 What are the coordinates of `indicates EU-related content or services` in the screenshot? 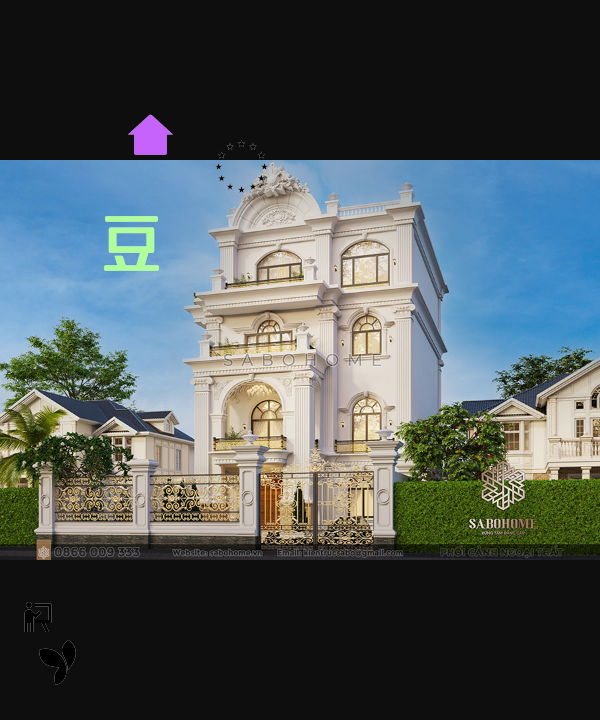 It's located at (241, 166).